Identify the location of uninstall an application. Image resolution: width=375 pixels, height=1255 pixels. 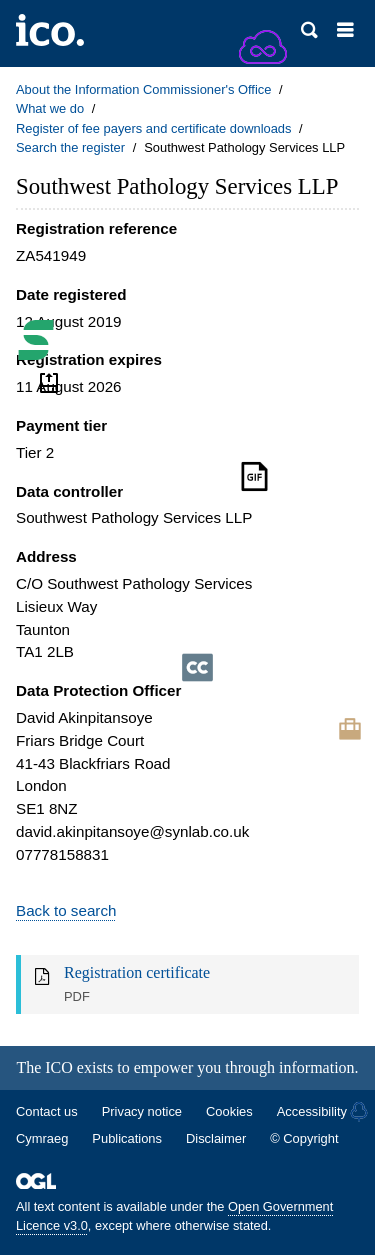
(49, 383).